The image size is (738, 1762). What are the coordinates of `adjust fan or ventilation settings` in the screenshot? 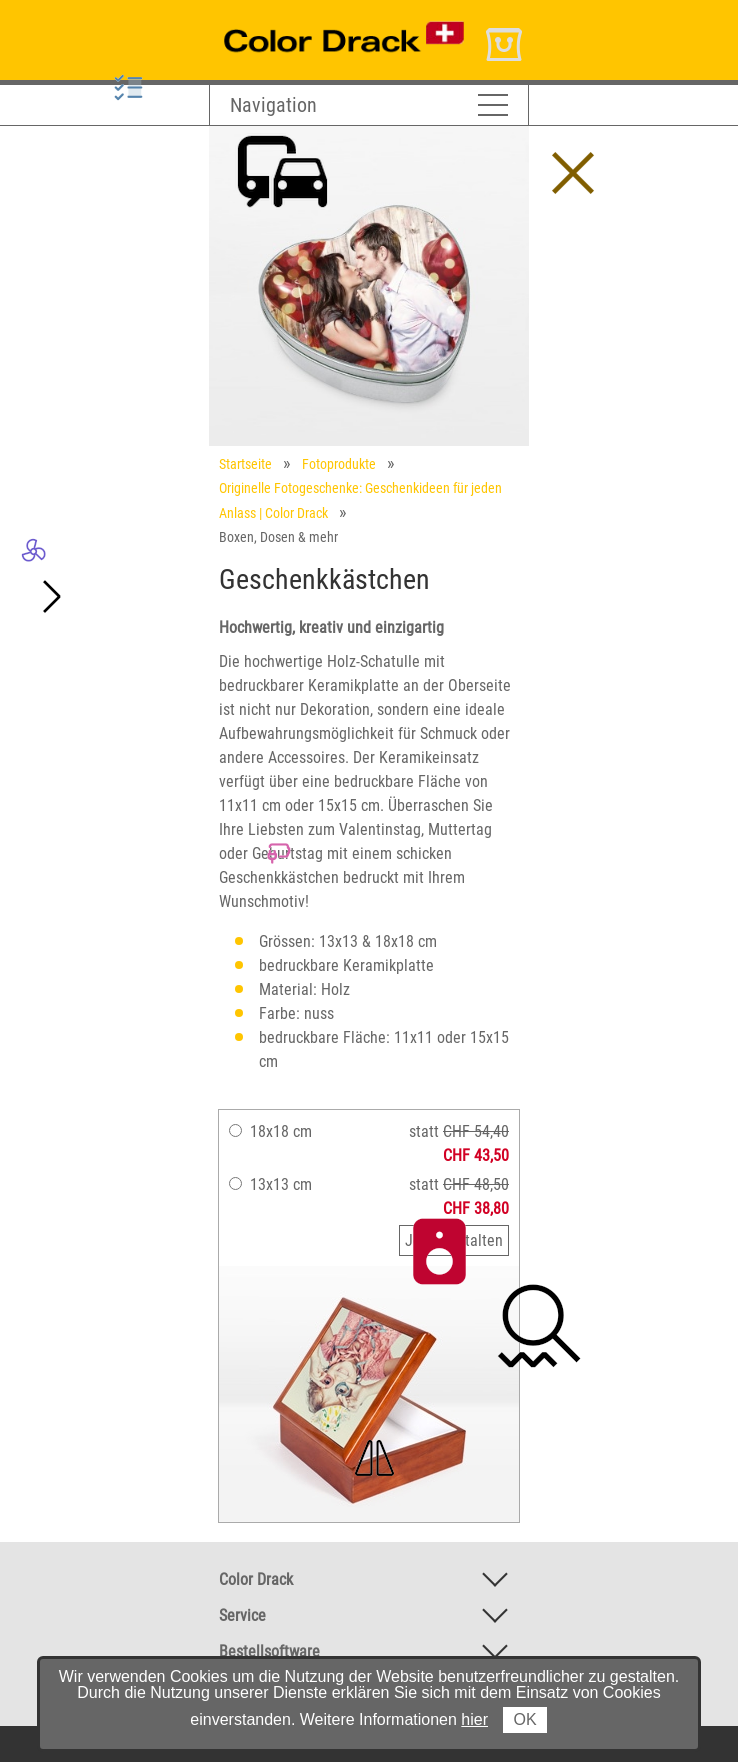 It's located at (33, 551).